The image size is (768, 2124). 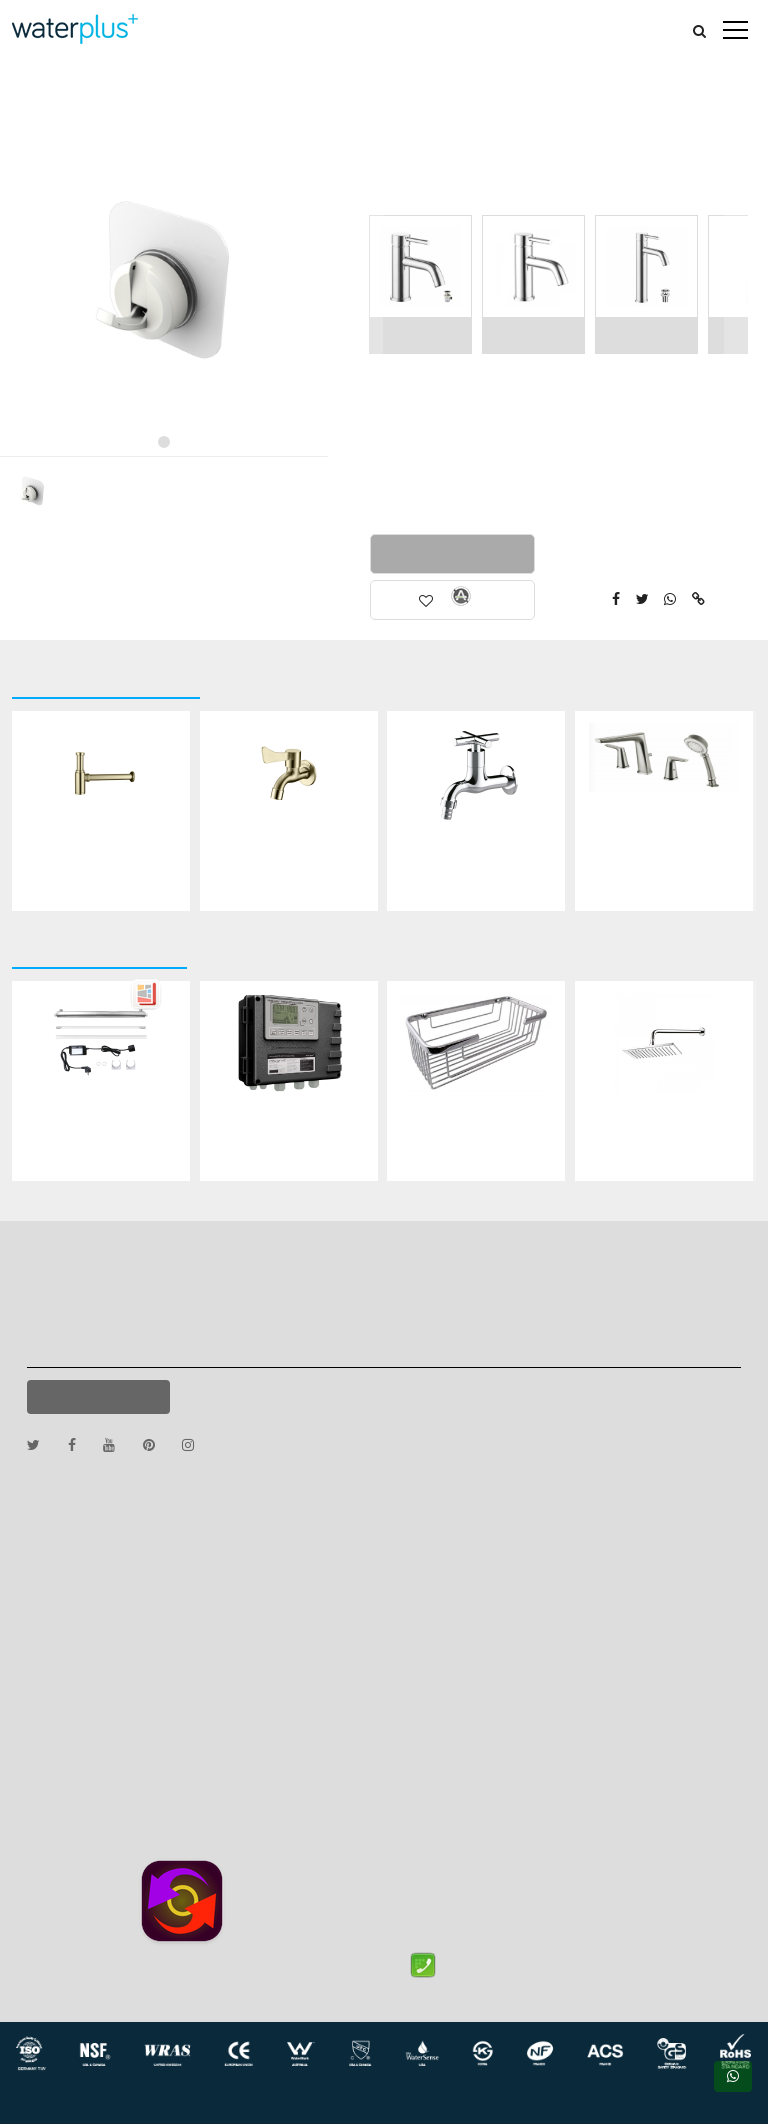 What do you see at coordinates (423, 1965) in the screenshot?
I see `open the phone calls app` at bounding box center [423, 1965].